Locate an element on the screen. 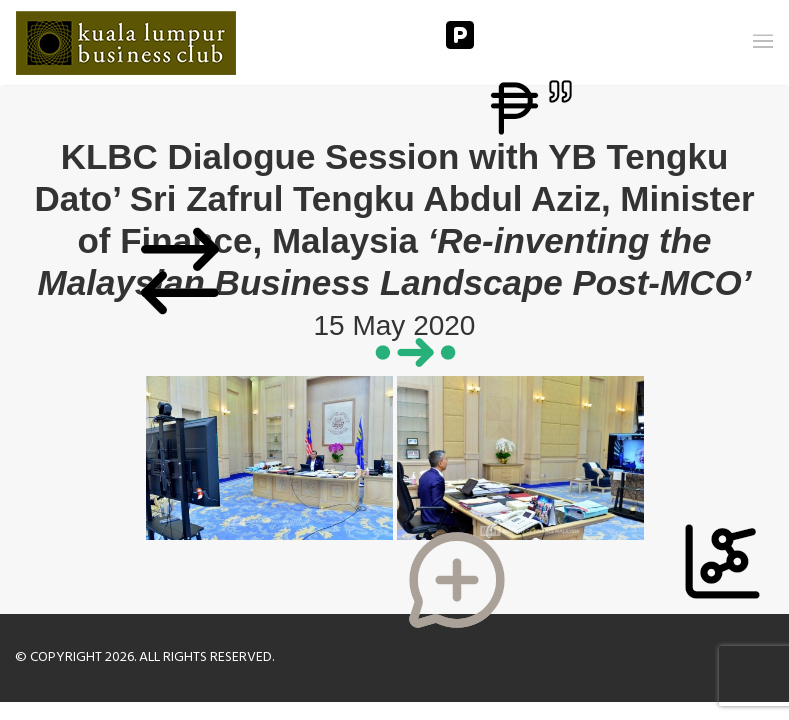 The image size is (789, 720). open citymapper for transit directions is located at coordinates (415, 352).